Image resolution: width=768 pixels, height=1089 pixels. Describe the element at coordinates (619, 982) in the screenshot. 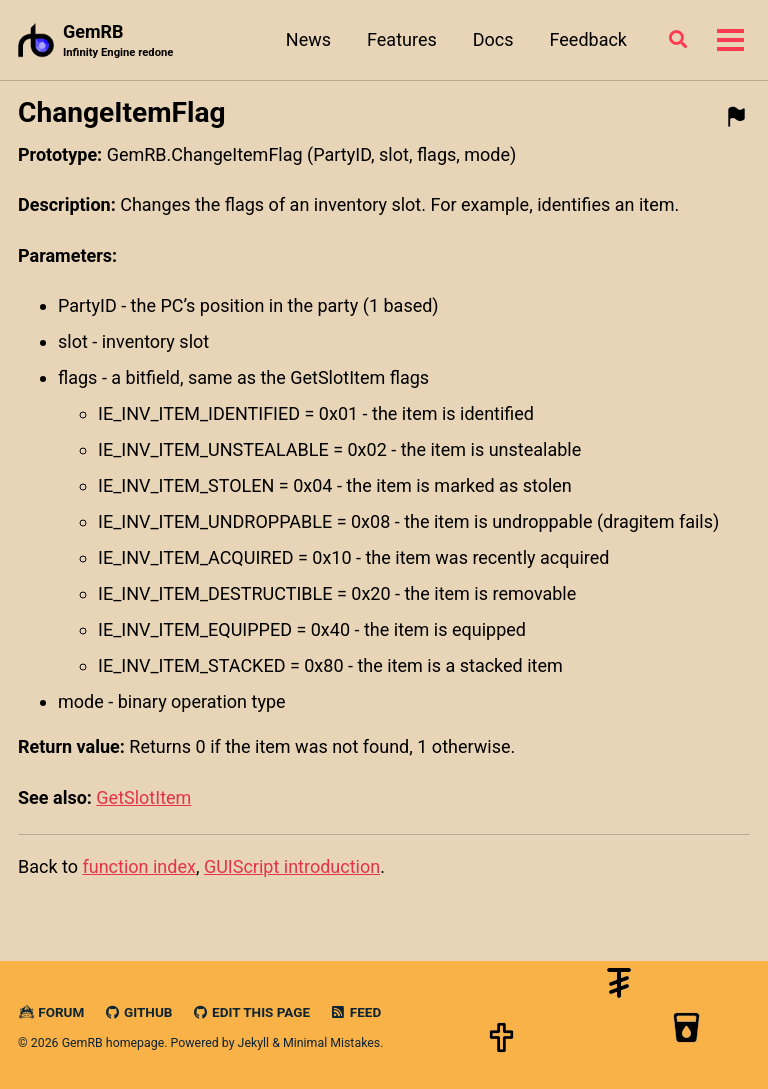

I see `tugrik currency symbol for mongolian payments` at that location.